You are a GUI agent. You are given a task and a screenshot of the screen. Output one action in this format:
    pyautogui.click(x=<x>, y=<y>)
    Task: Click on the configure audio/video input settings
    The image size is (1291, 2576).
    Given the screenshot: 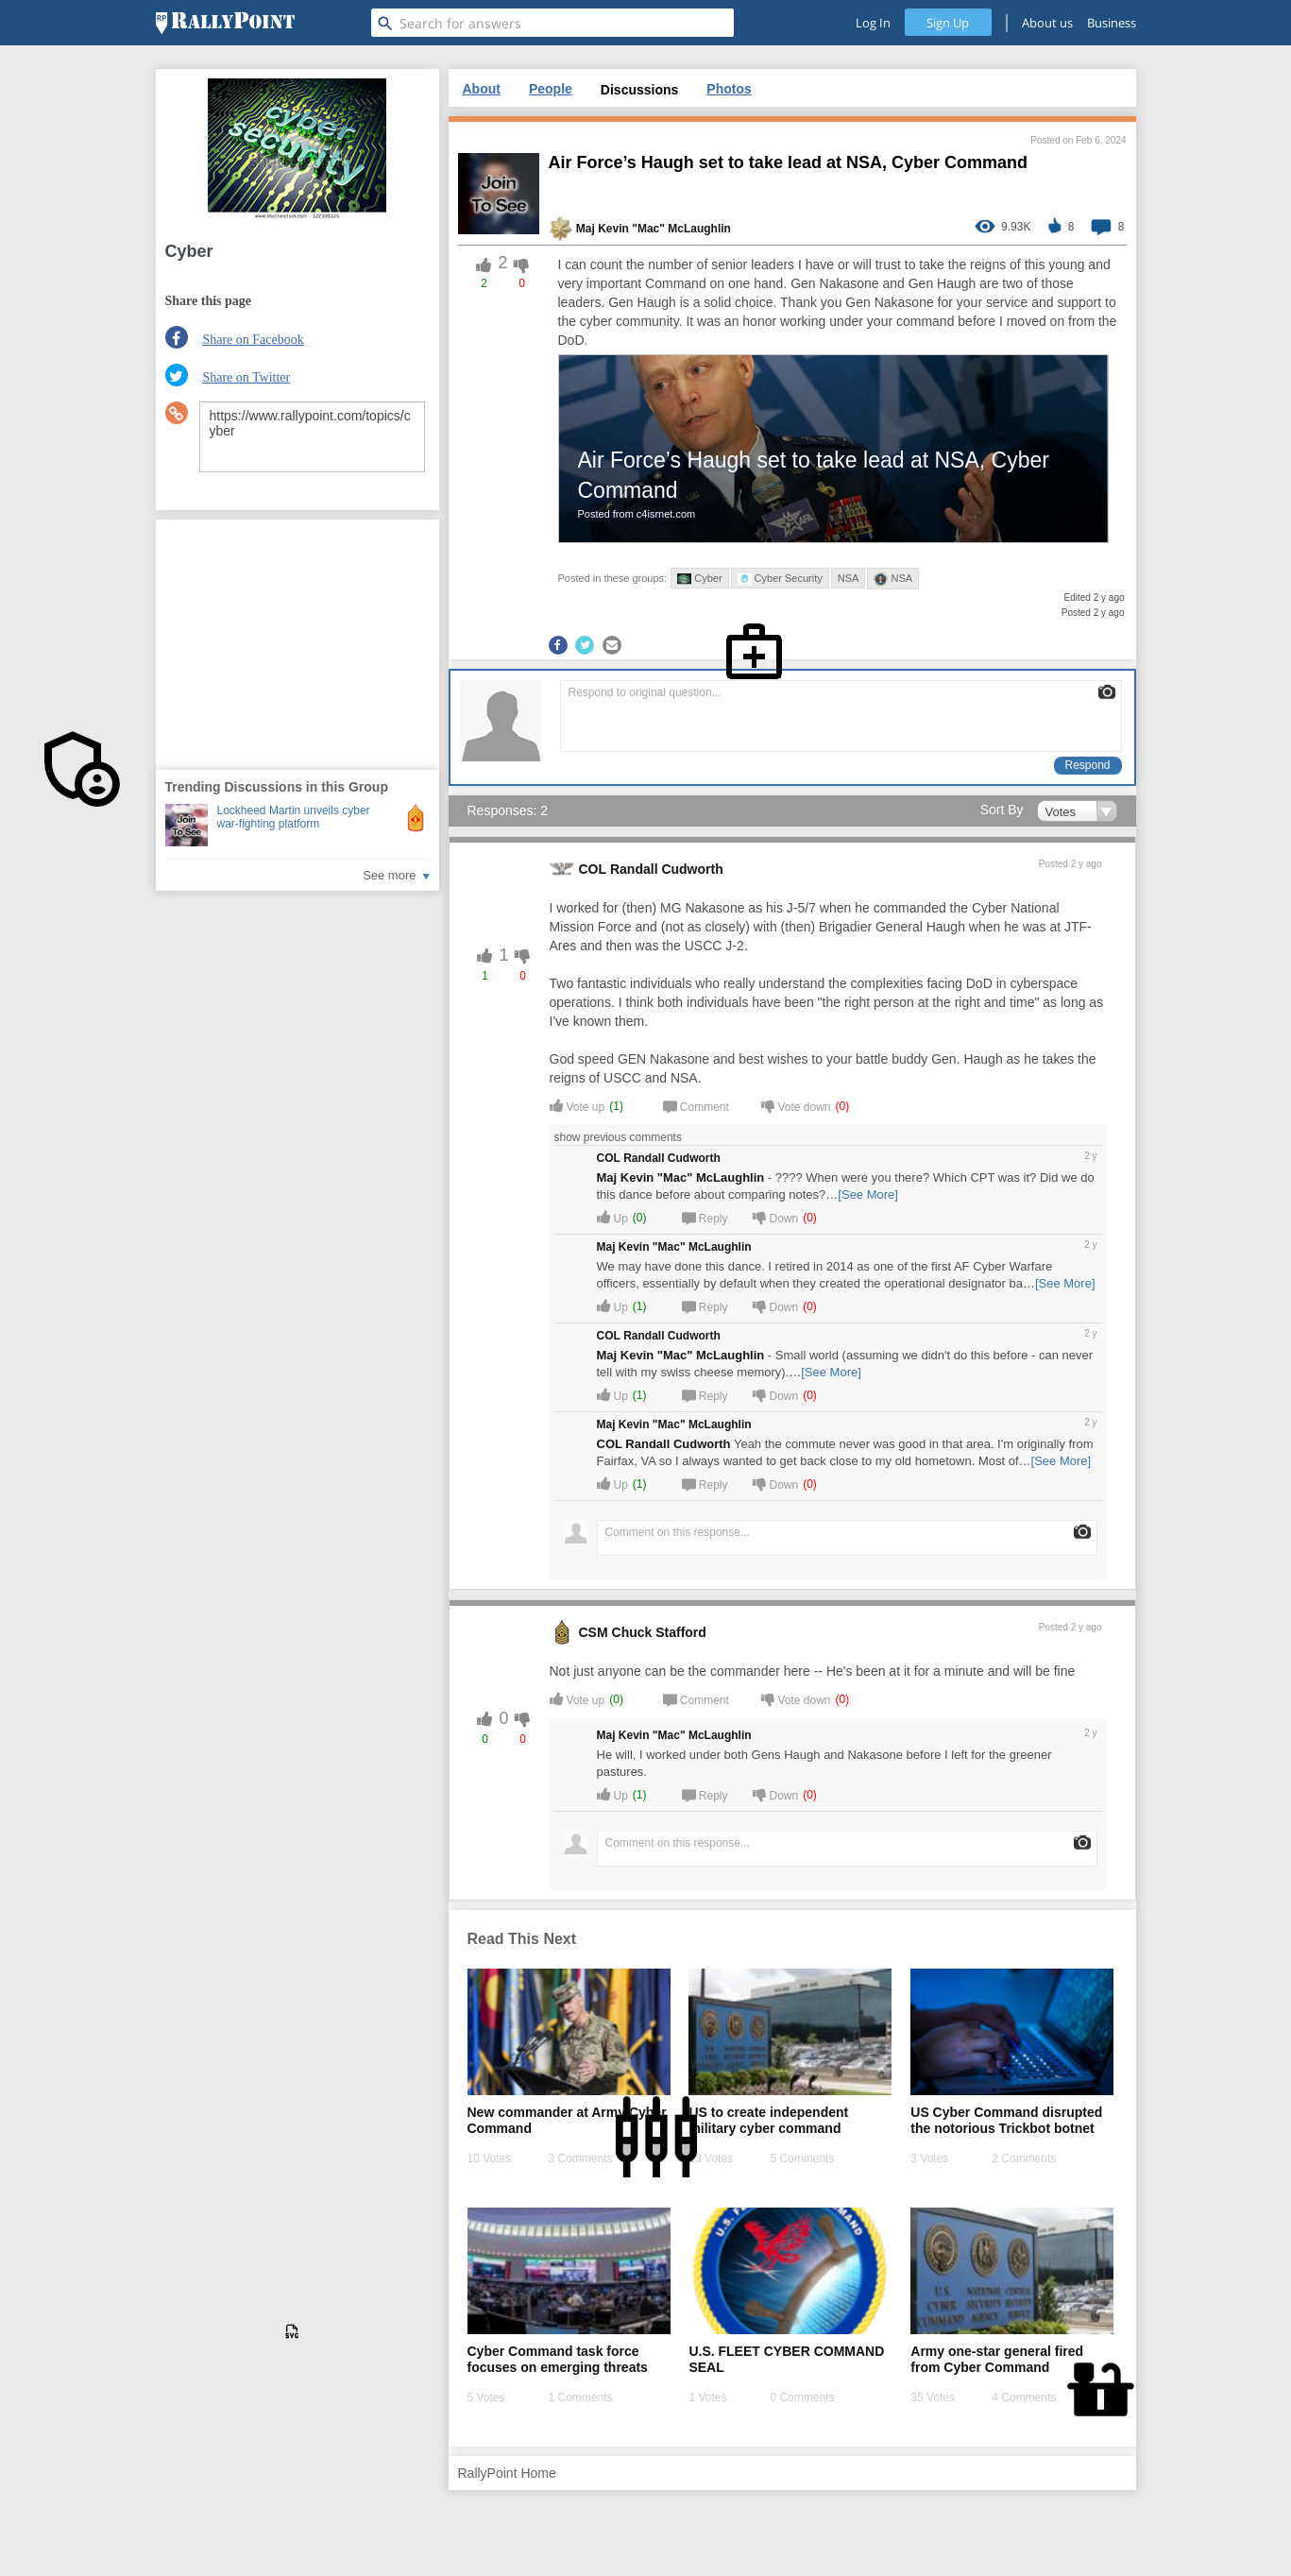 What is the action you would take?
    pyautogui.click(x=656, y=2137)
    